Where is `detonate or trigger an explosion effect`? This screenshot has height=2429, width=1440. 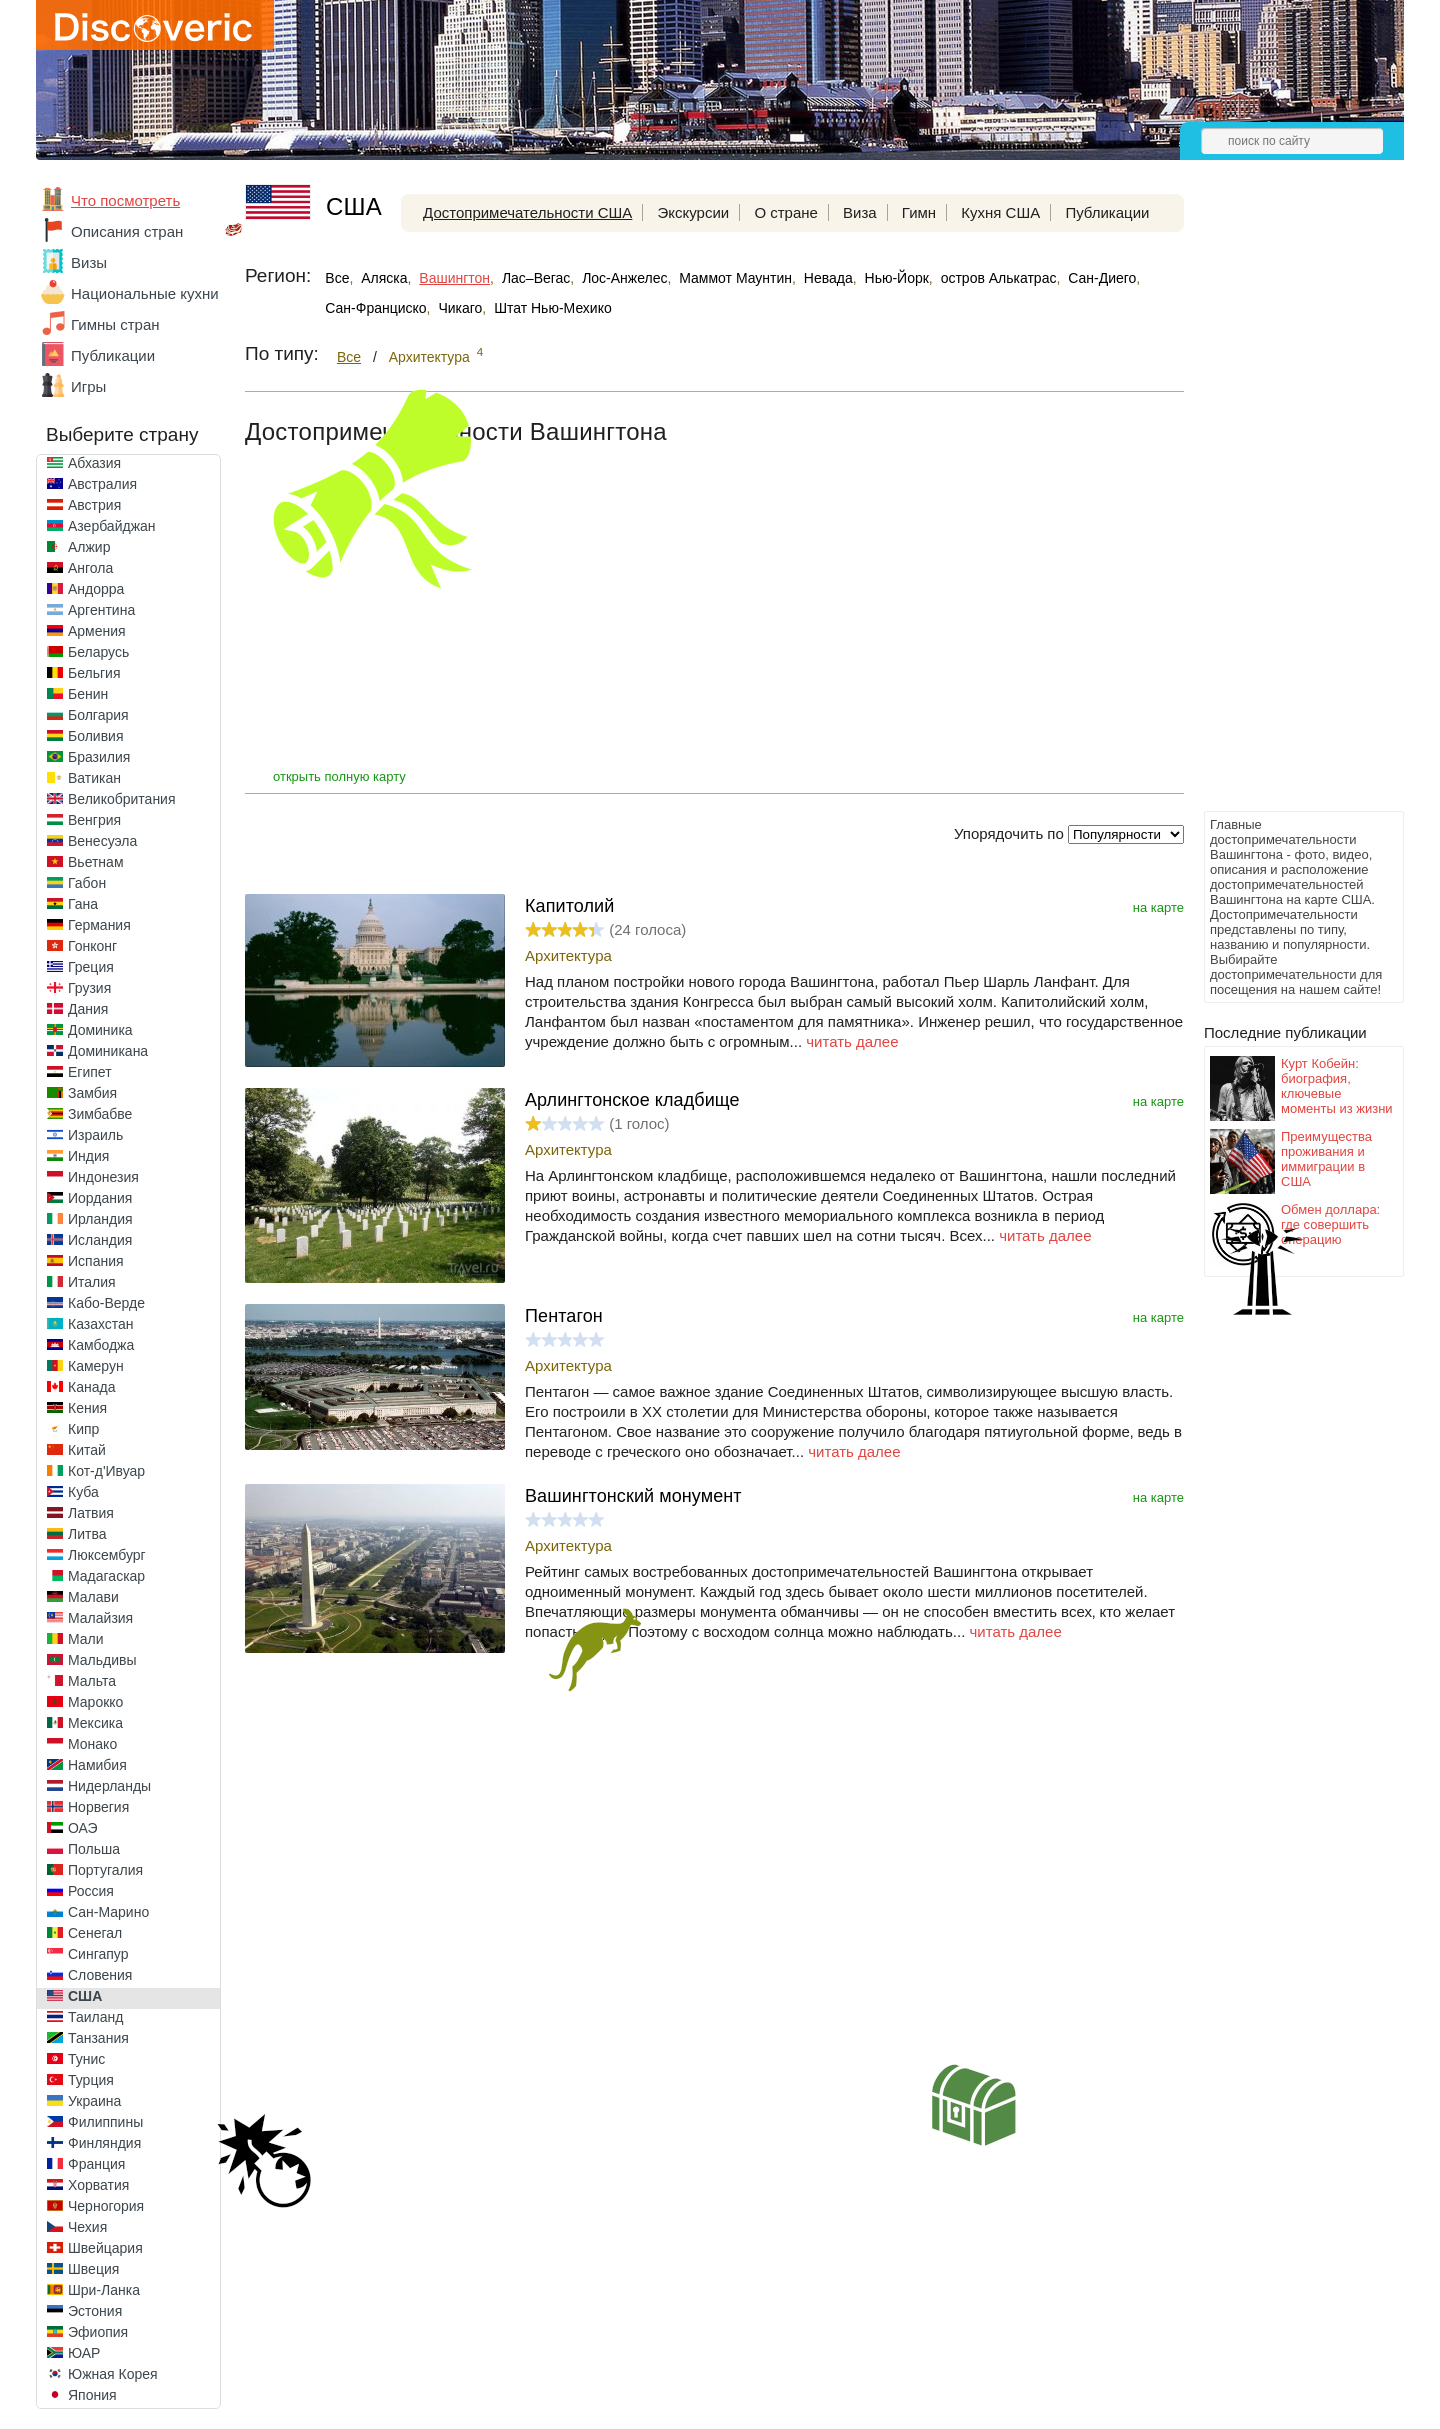
detonate or trigger an explosion effect is located at coordinates (264, 2160).